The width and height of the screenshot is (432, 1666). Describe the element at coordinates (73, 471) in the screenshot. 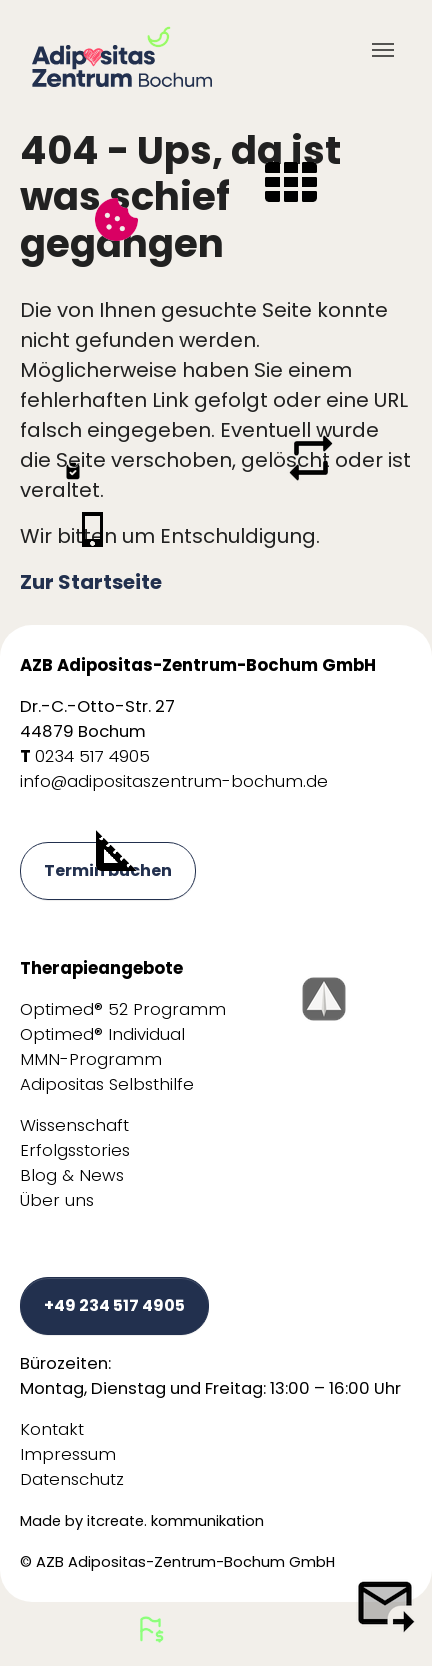

I see `mark task as complete` at that location.